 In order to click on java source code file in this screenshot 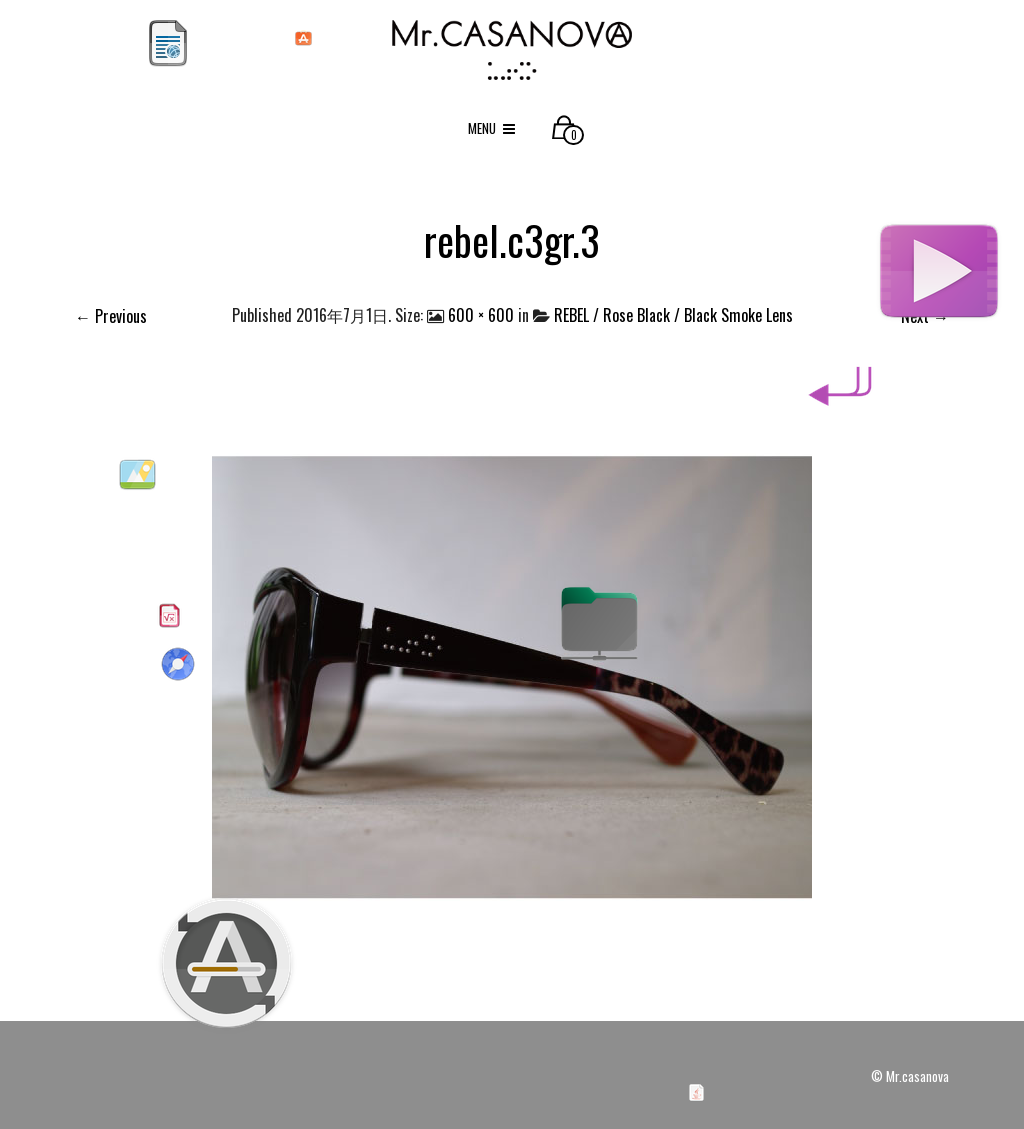, I will do `click(696, 1092)`.